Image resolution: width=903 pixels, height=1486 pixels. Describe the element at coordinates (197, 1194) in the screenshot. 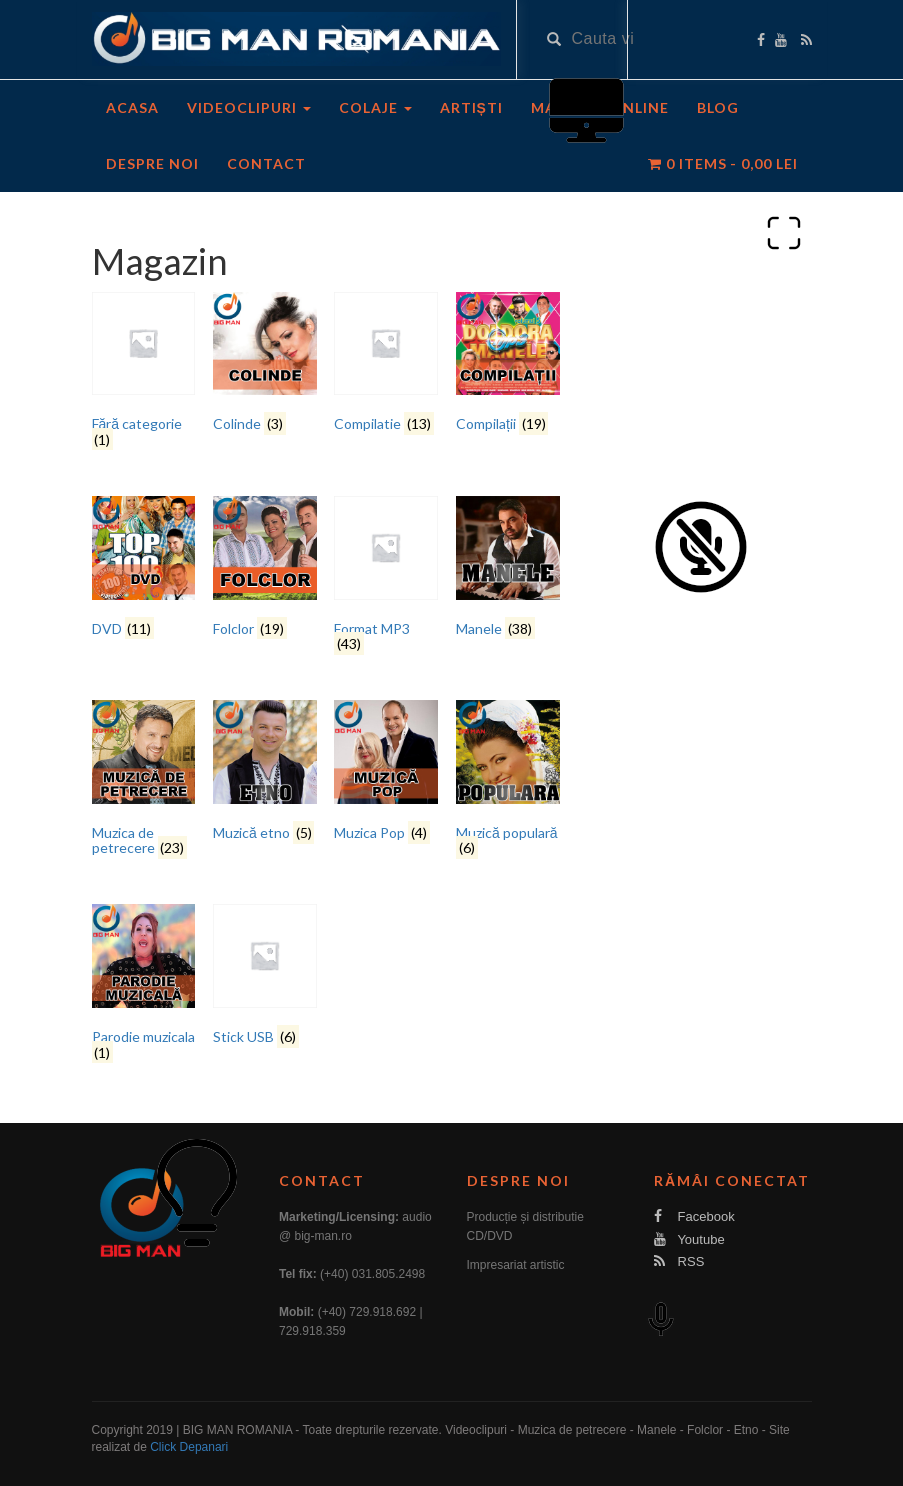

I see `view tips or suggestions` at that location.